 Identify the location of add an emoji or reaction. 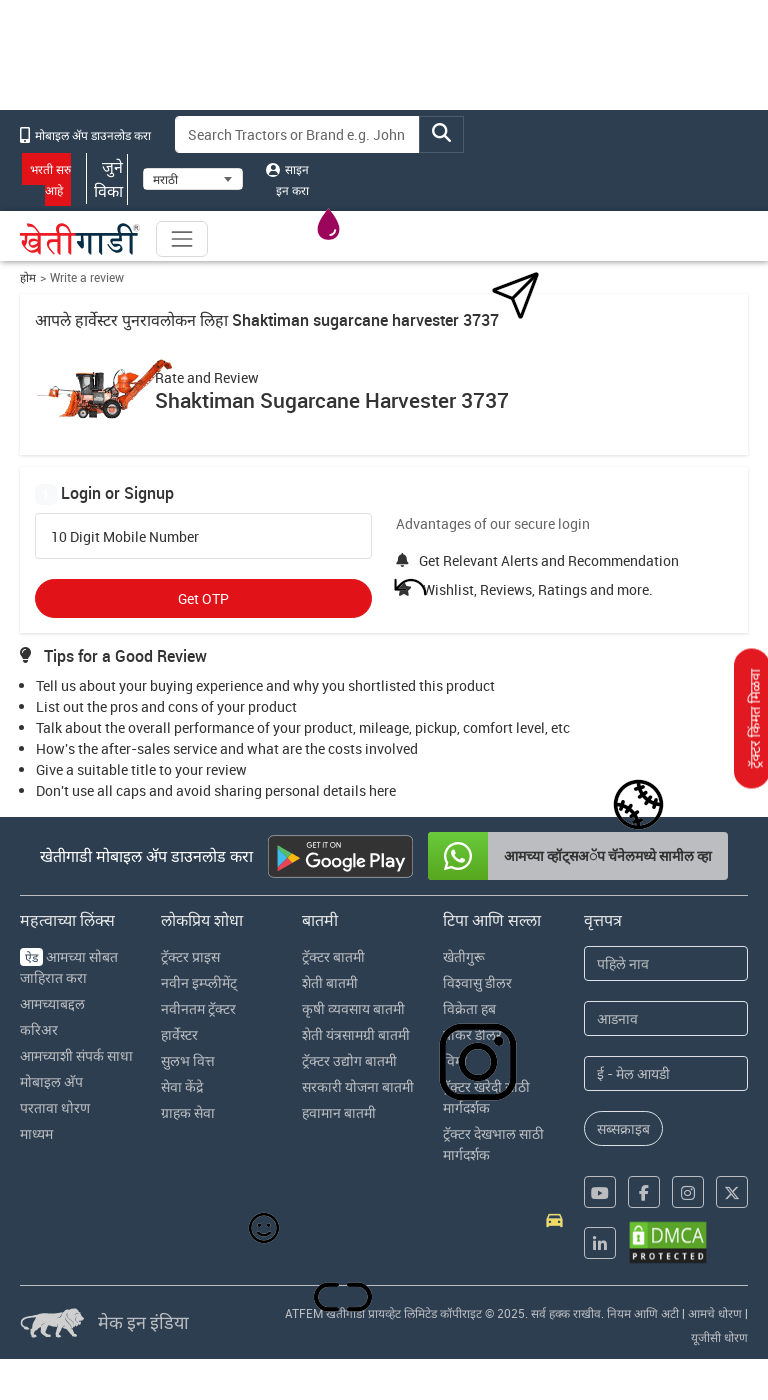
(264, 1228).